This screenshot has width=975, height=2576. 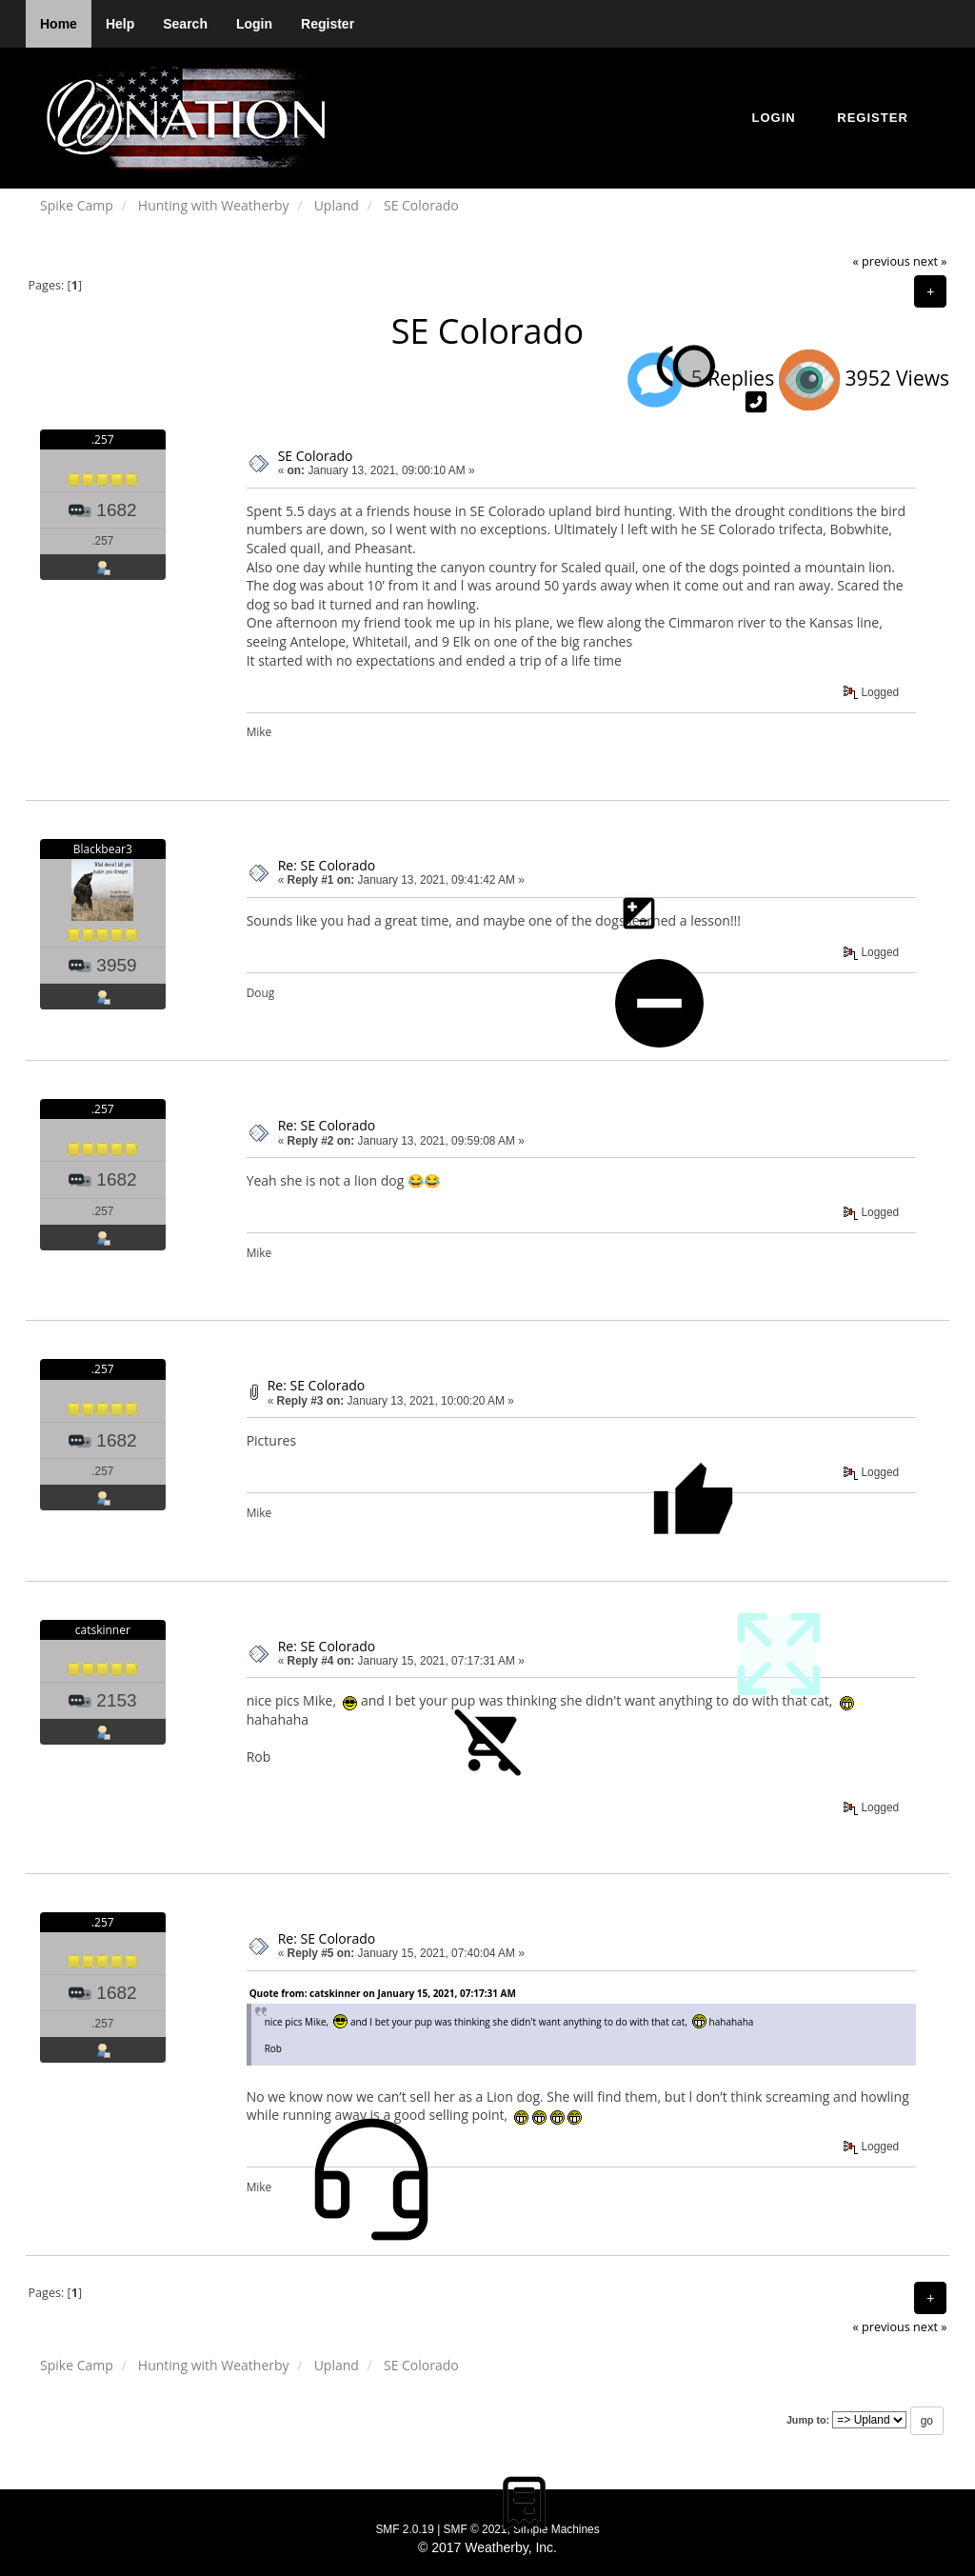 What do you see at coordinates (524, 2503) in the screenshot?
I see `view purchase receipt or transaction history` at bounding box center [524, 2503].